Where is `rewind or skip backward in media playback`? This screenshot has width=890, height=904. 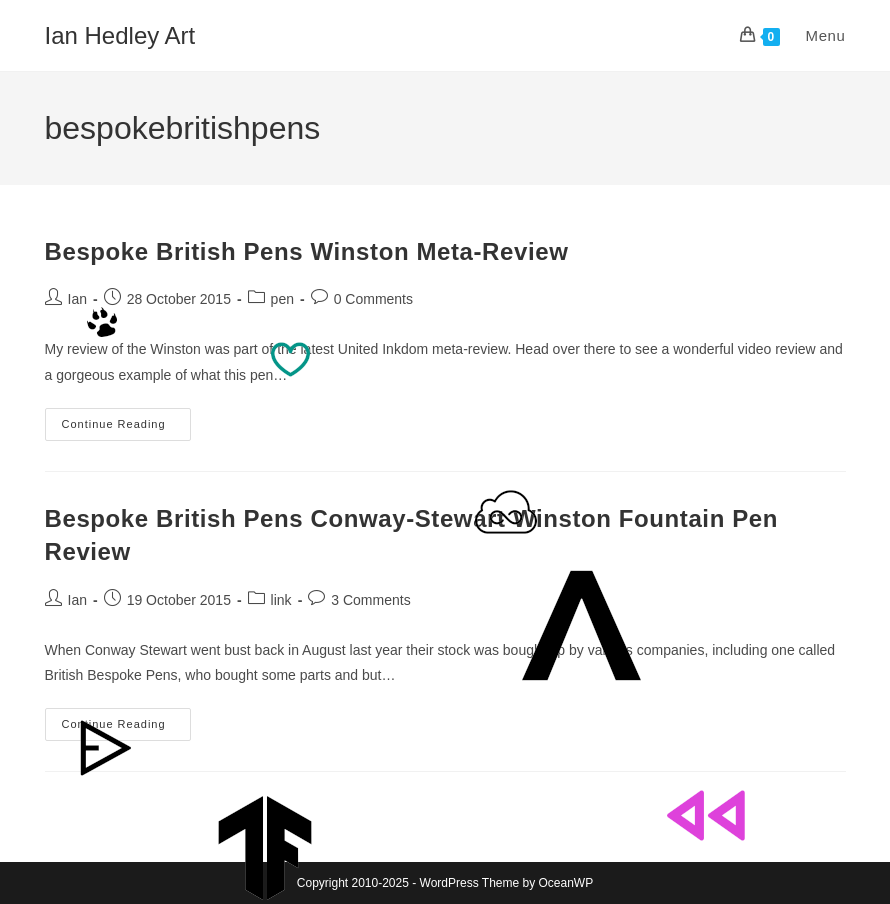 rewind or skip backward in media playback is located at coordinates (708, 815).